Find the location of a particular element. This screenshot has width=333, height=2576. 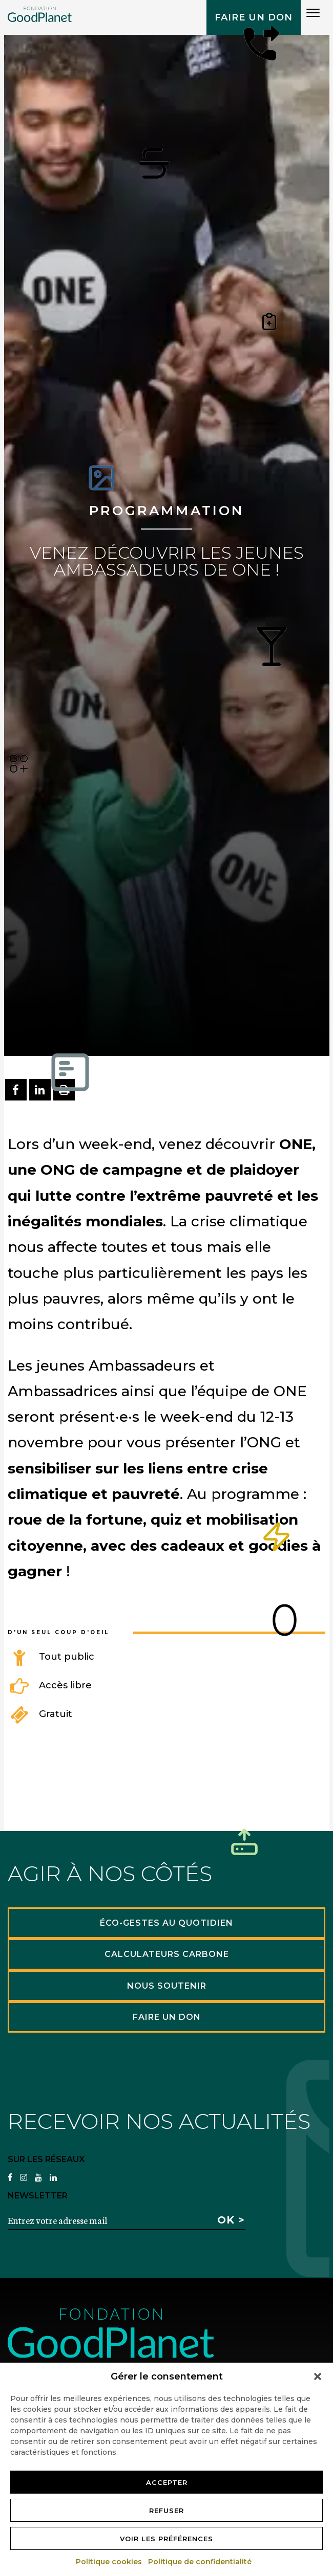

add a new item to a group or collection is located at coordinates (18, 763).